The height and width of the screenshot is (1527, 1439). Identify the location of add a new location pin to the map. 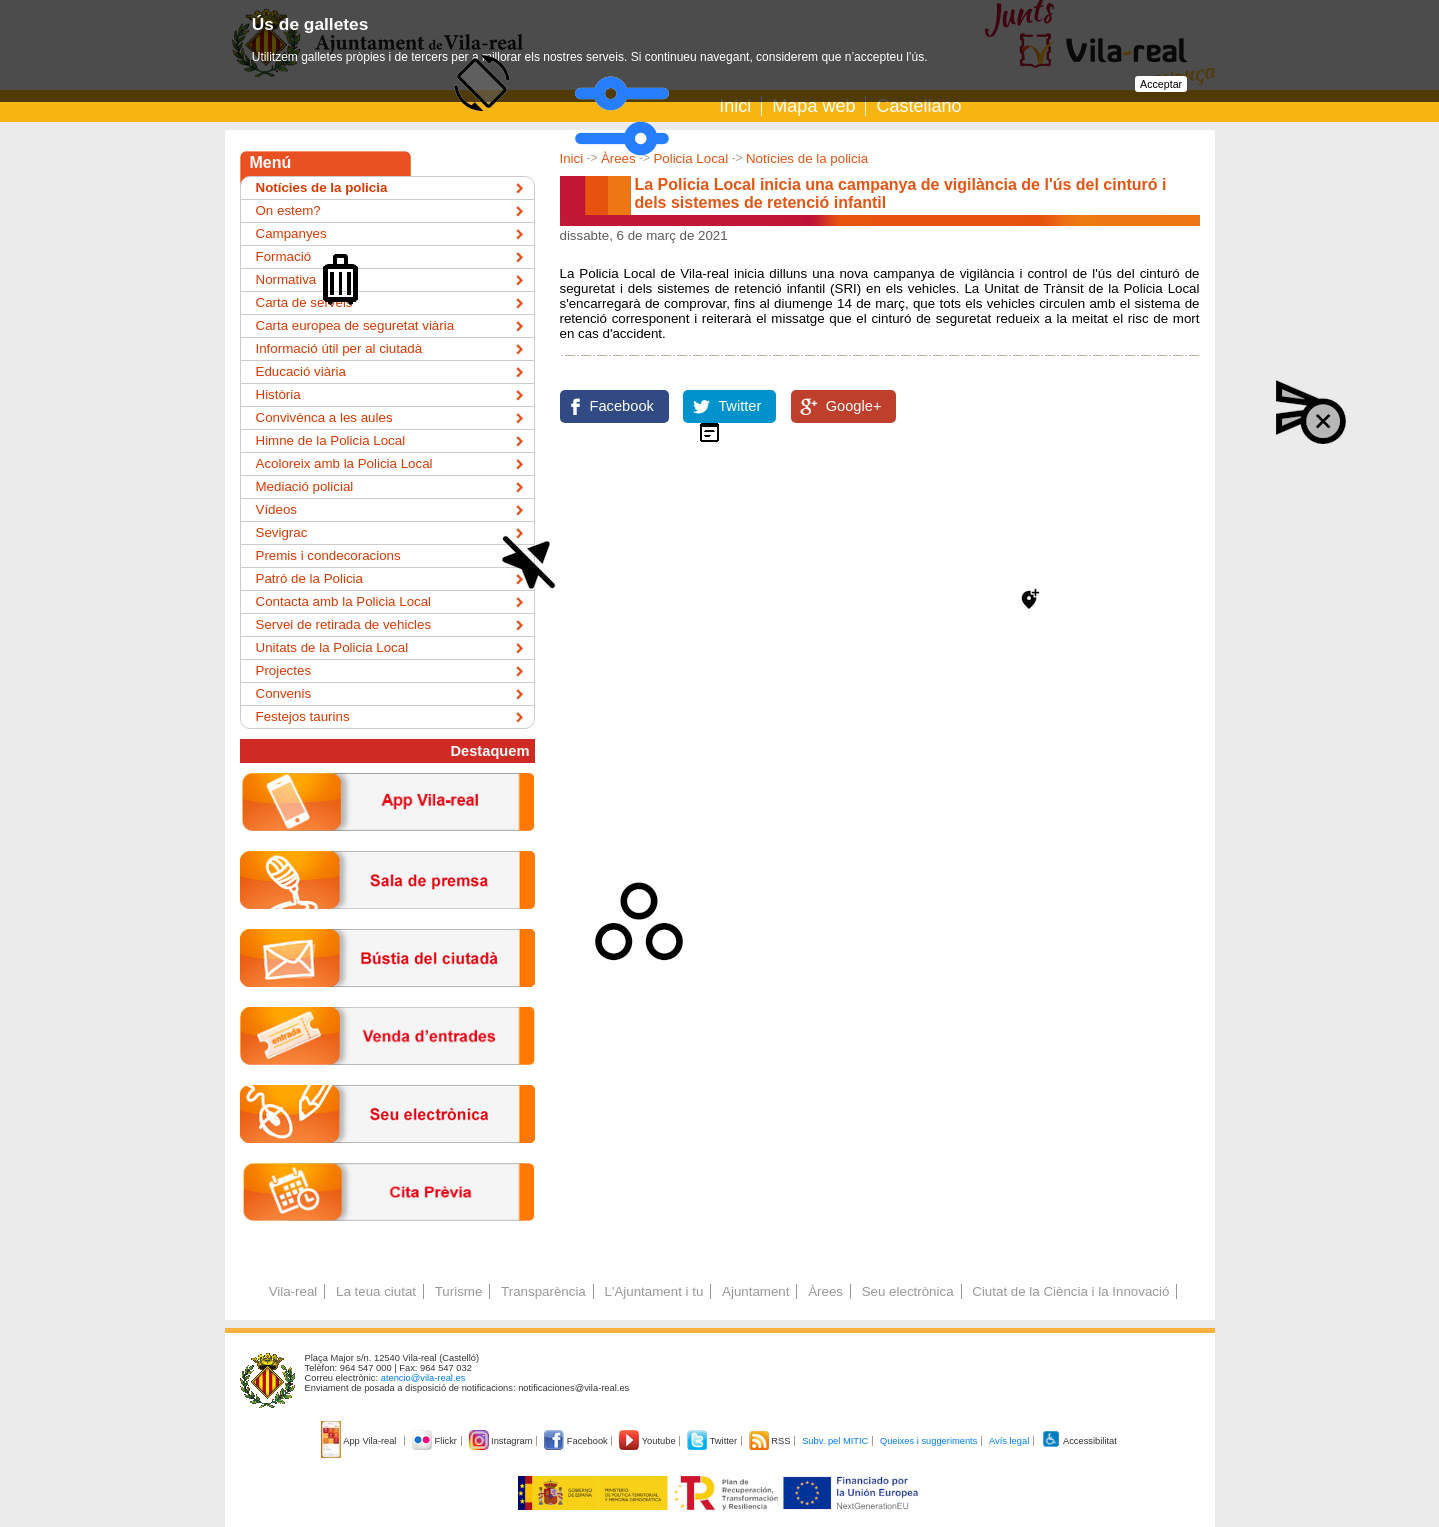
(1029, 599).